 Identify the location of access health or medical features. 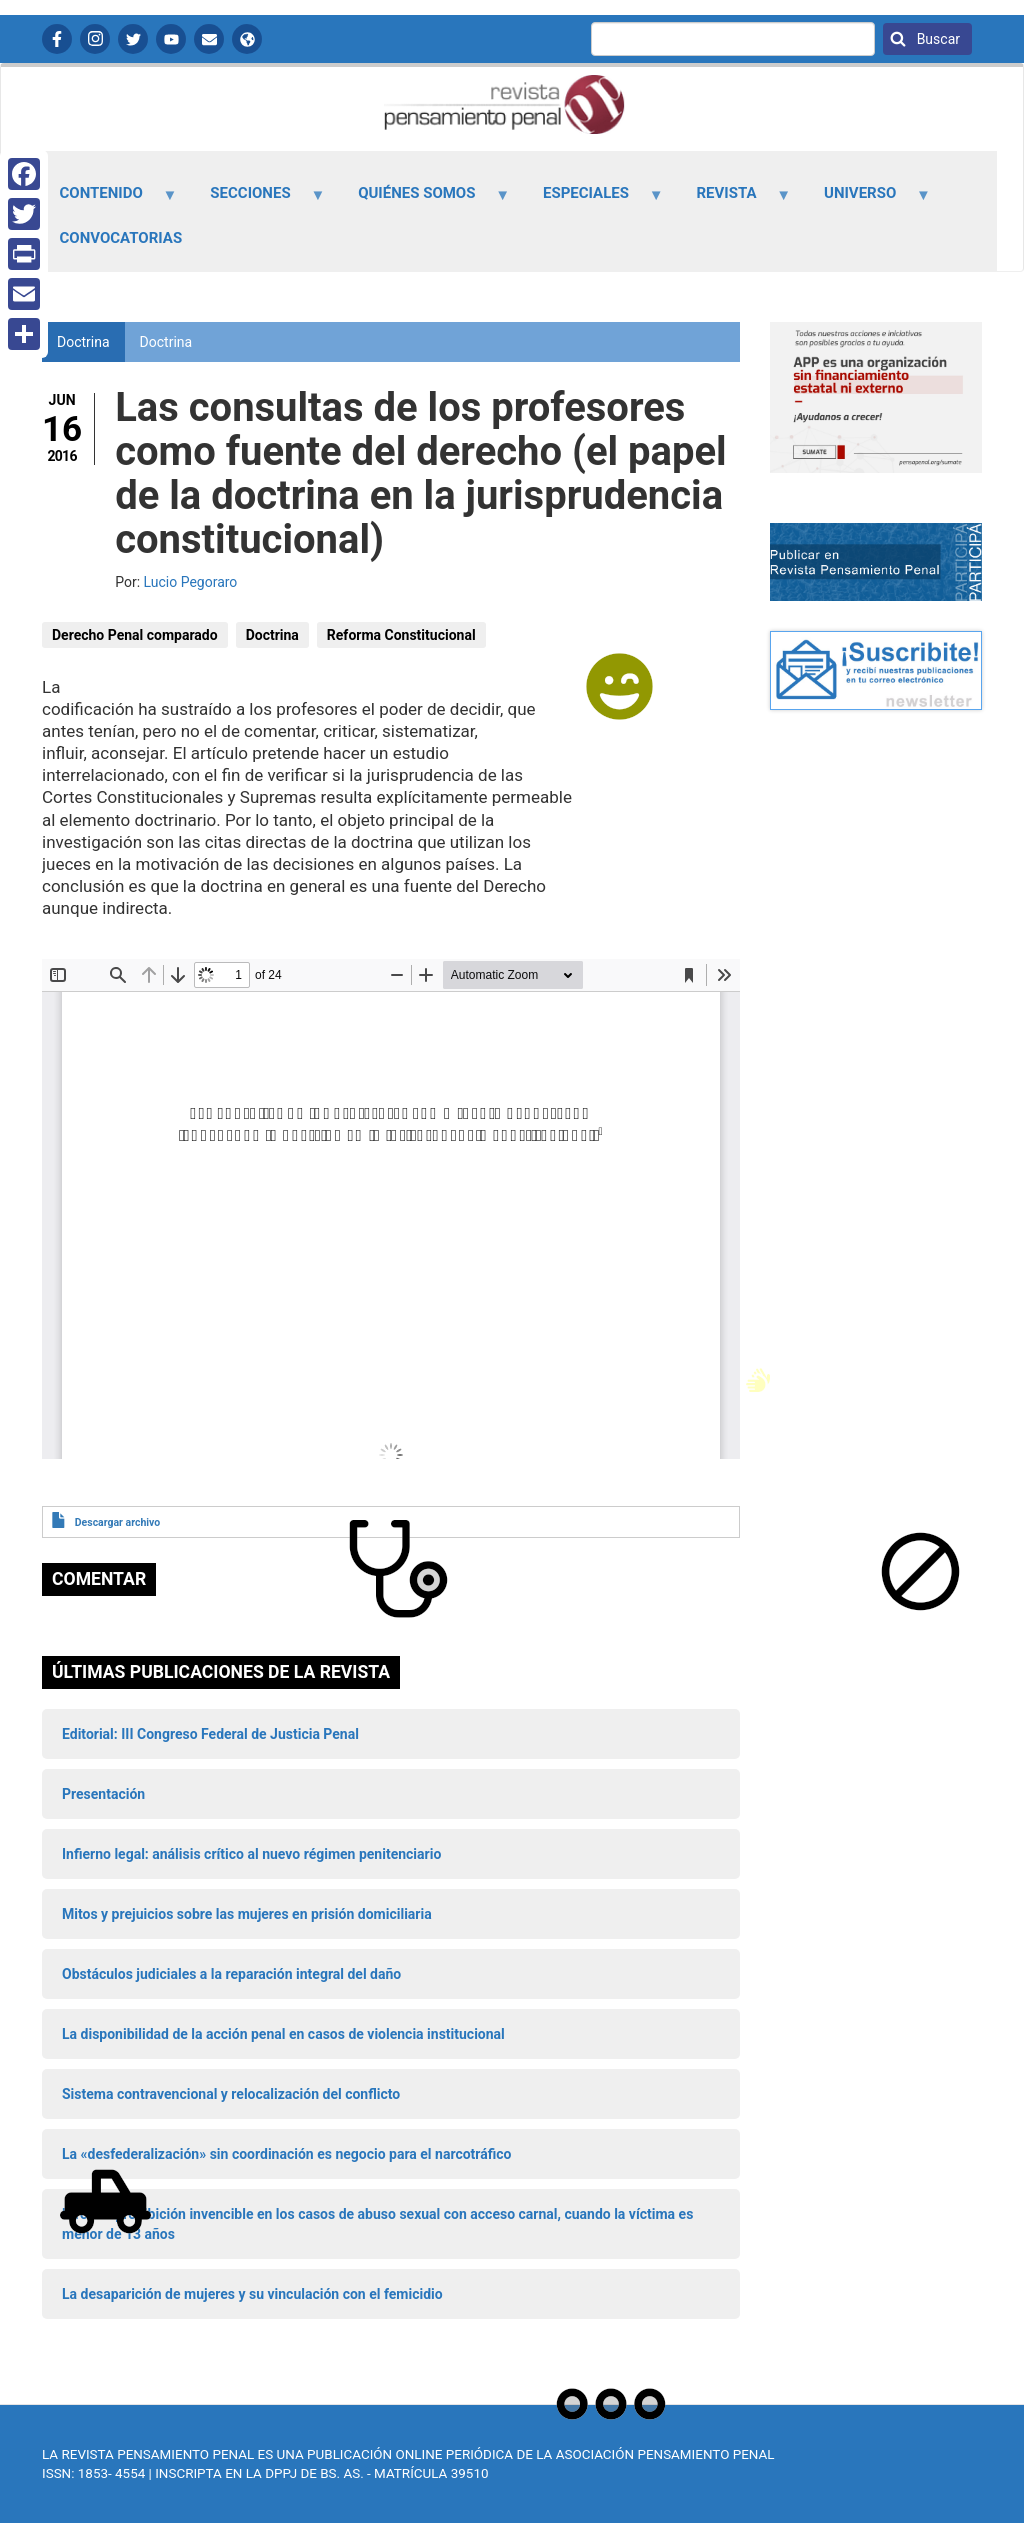
(391, 1565).